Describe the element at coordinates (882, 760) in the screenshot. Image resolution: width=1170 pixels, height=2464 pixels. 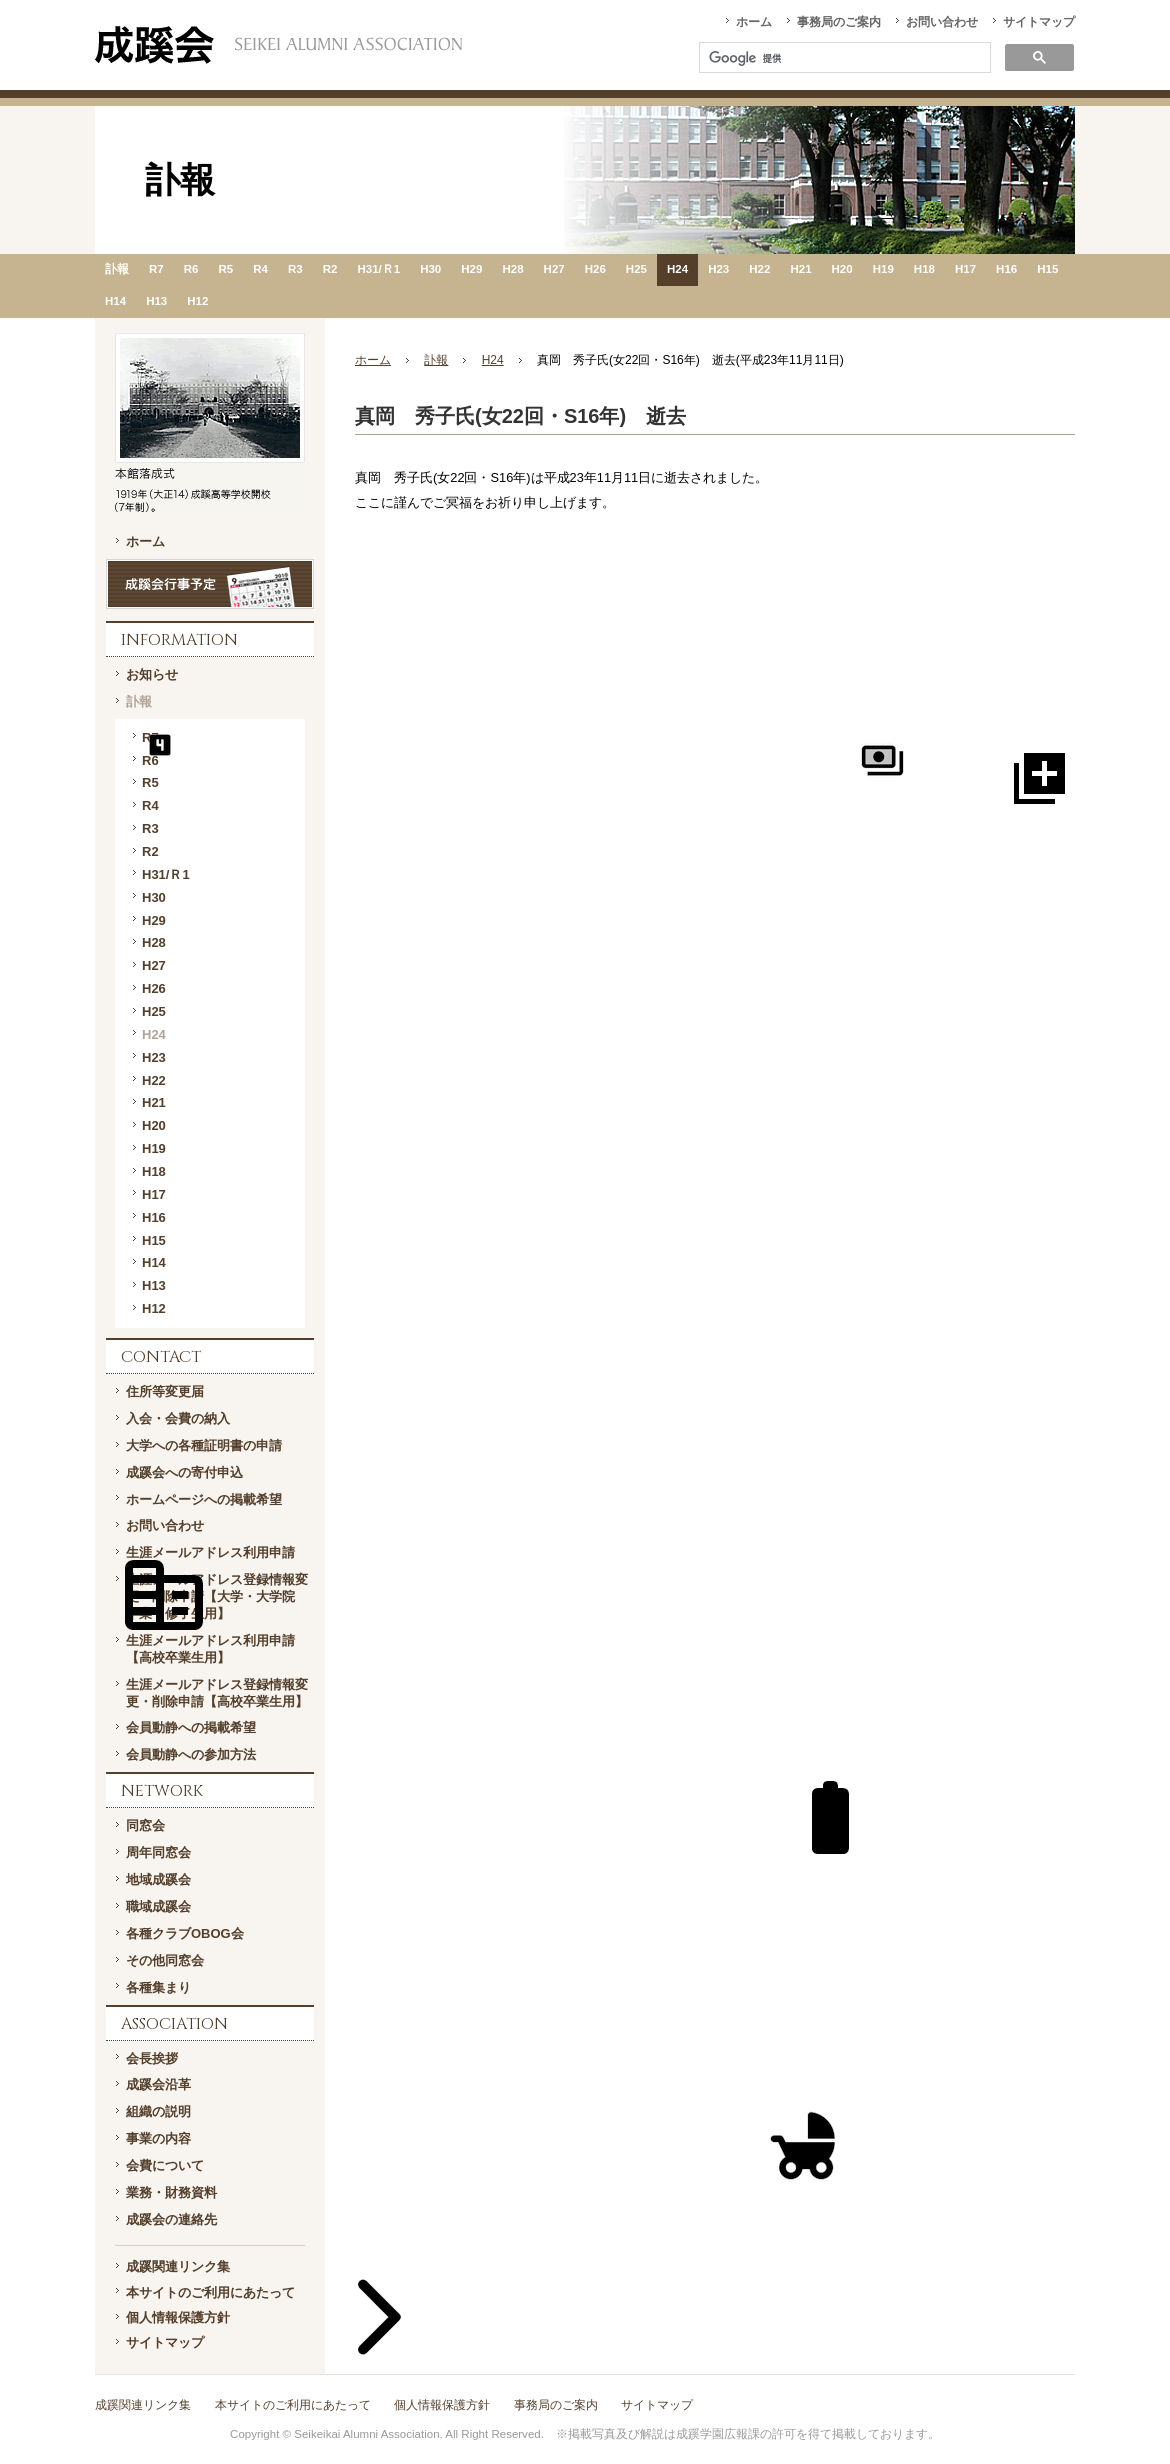
I see `access payment methods` at that location.